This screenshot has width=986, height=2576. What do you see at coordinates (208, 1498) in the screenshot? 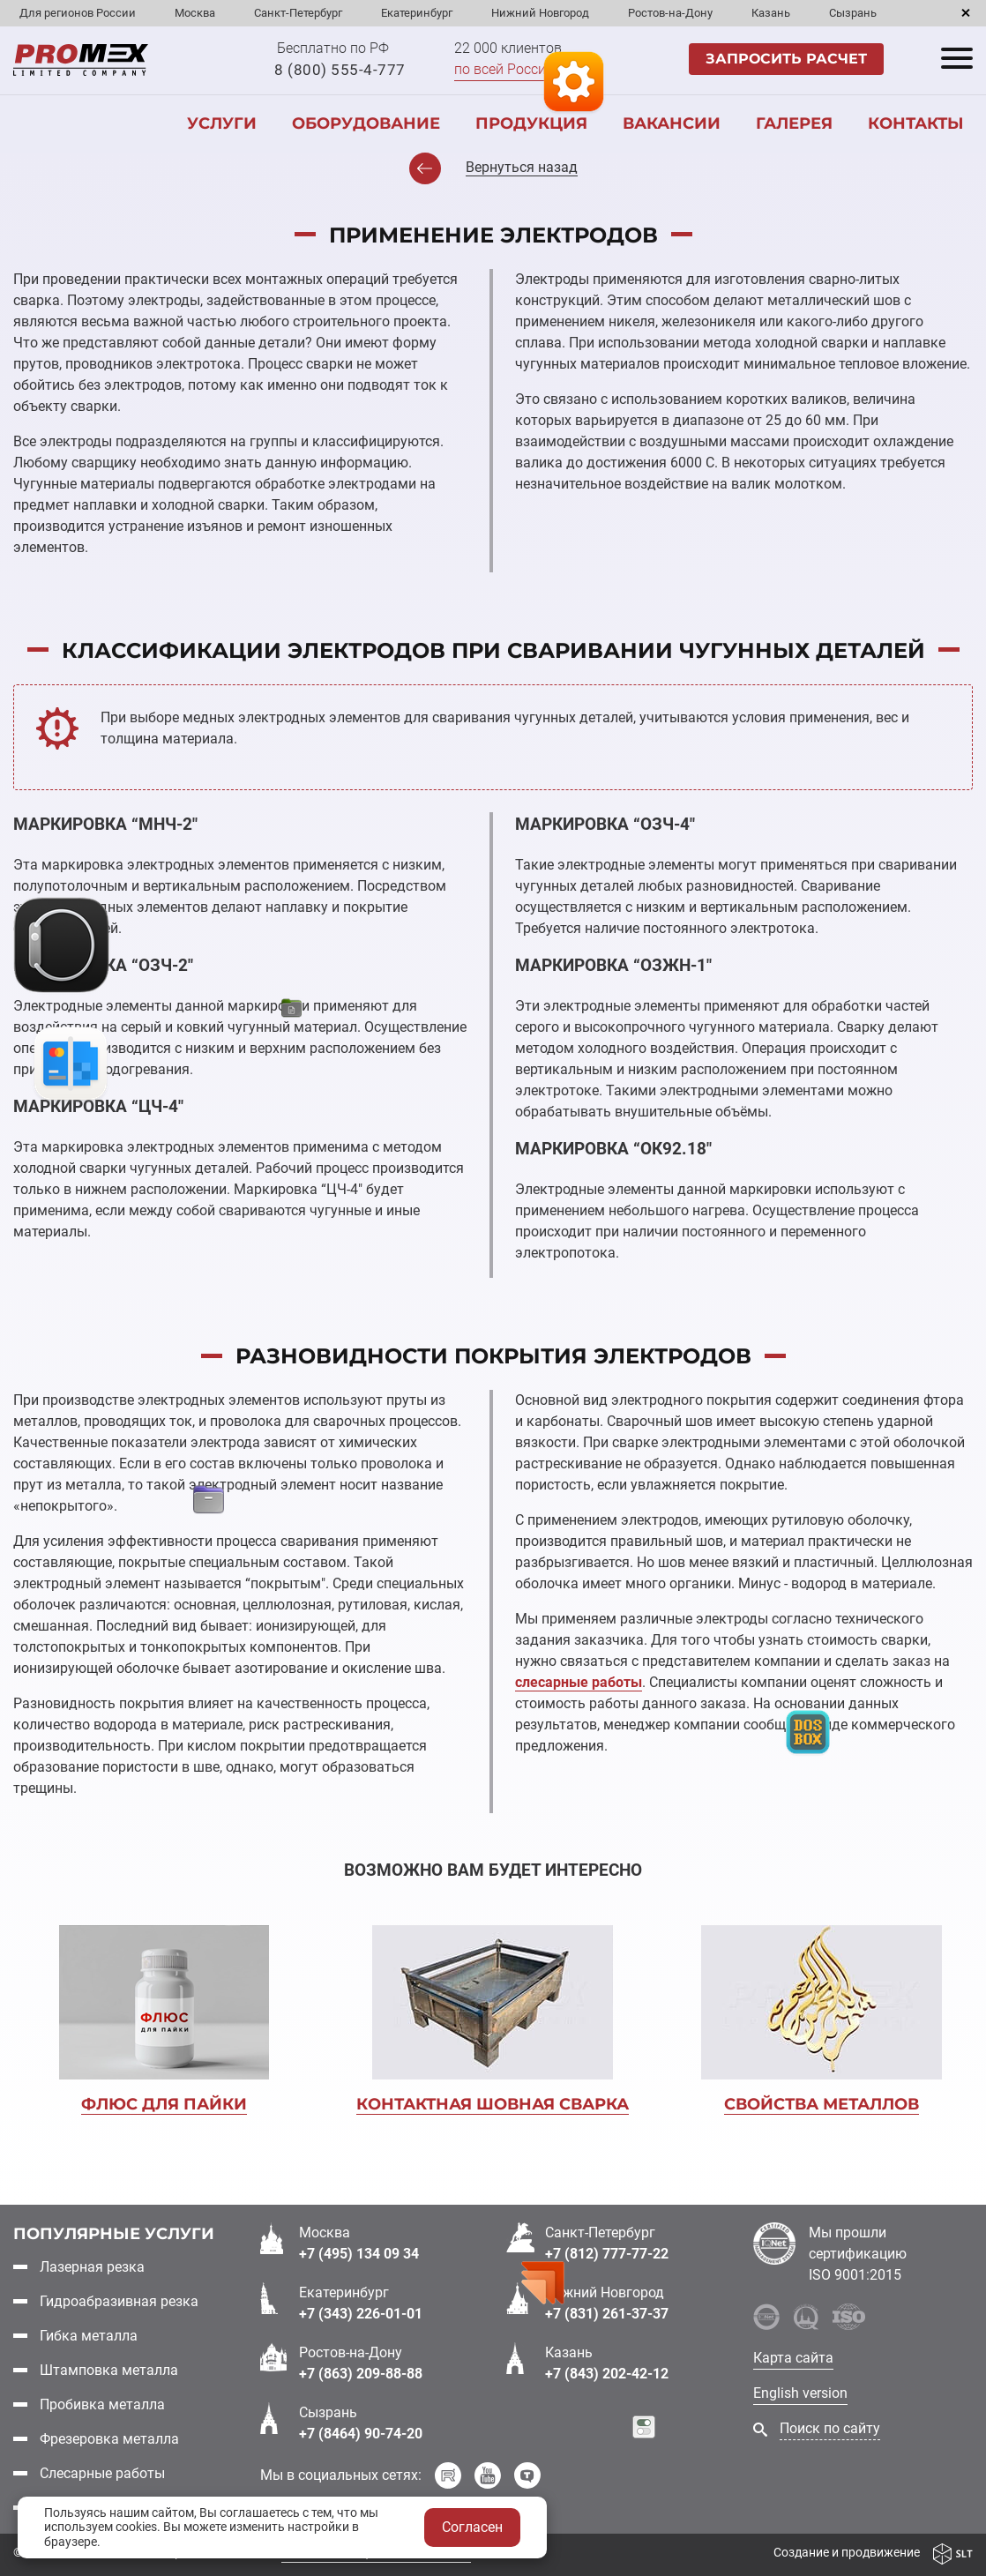
I see `open the file manager application` at bounding box center [208, 1498].